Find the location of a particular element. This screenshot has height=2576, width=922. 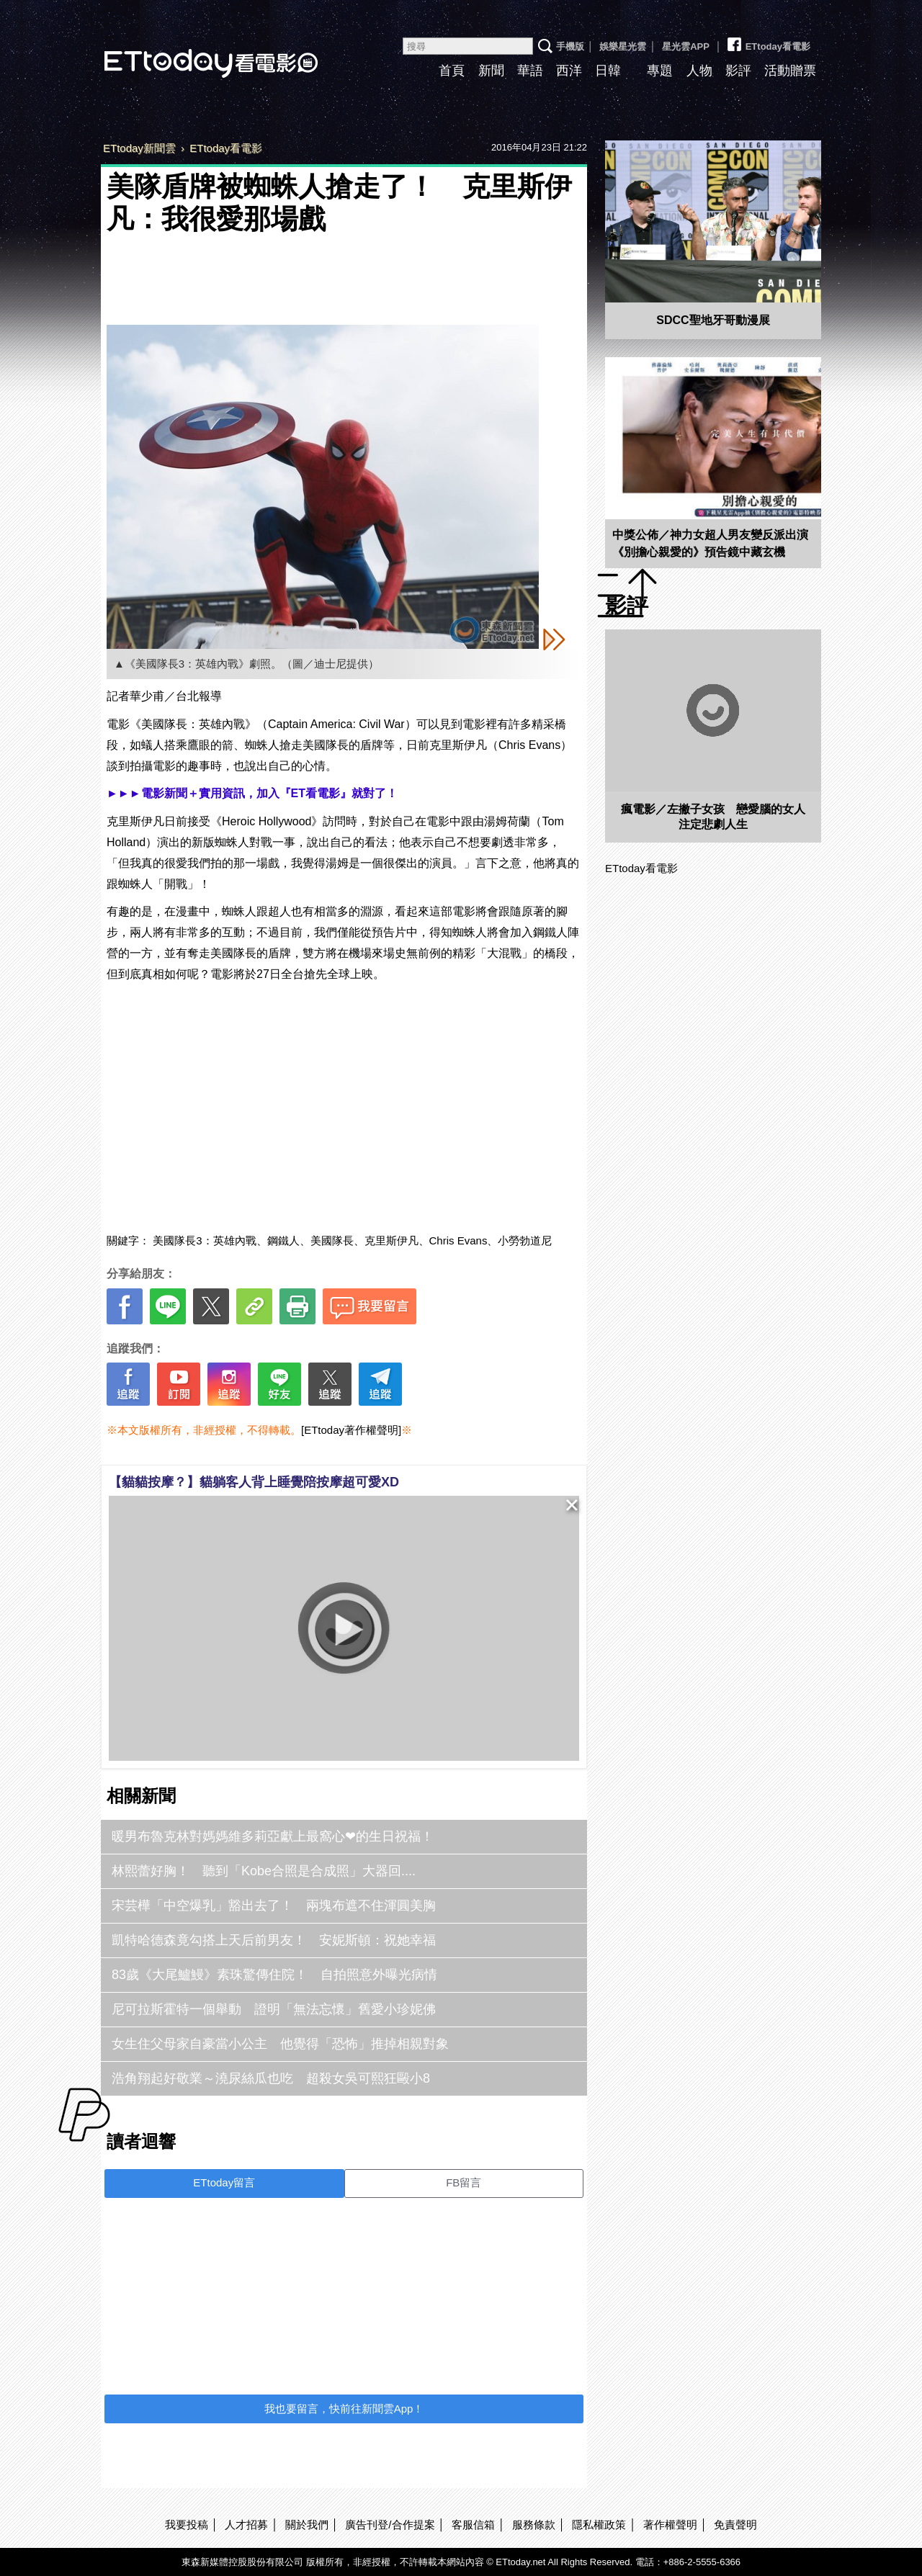

sort items in descending order is located at coordinates (625, 596).